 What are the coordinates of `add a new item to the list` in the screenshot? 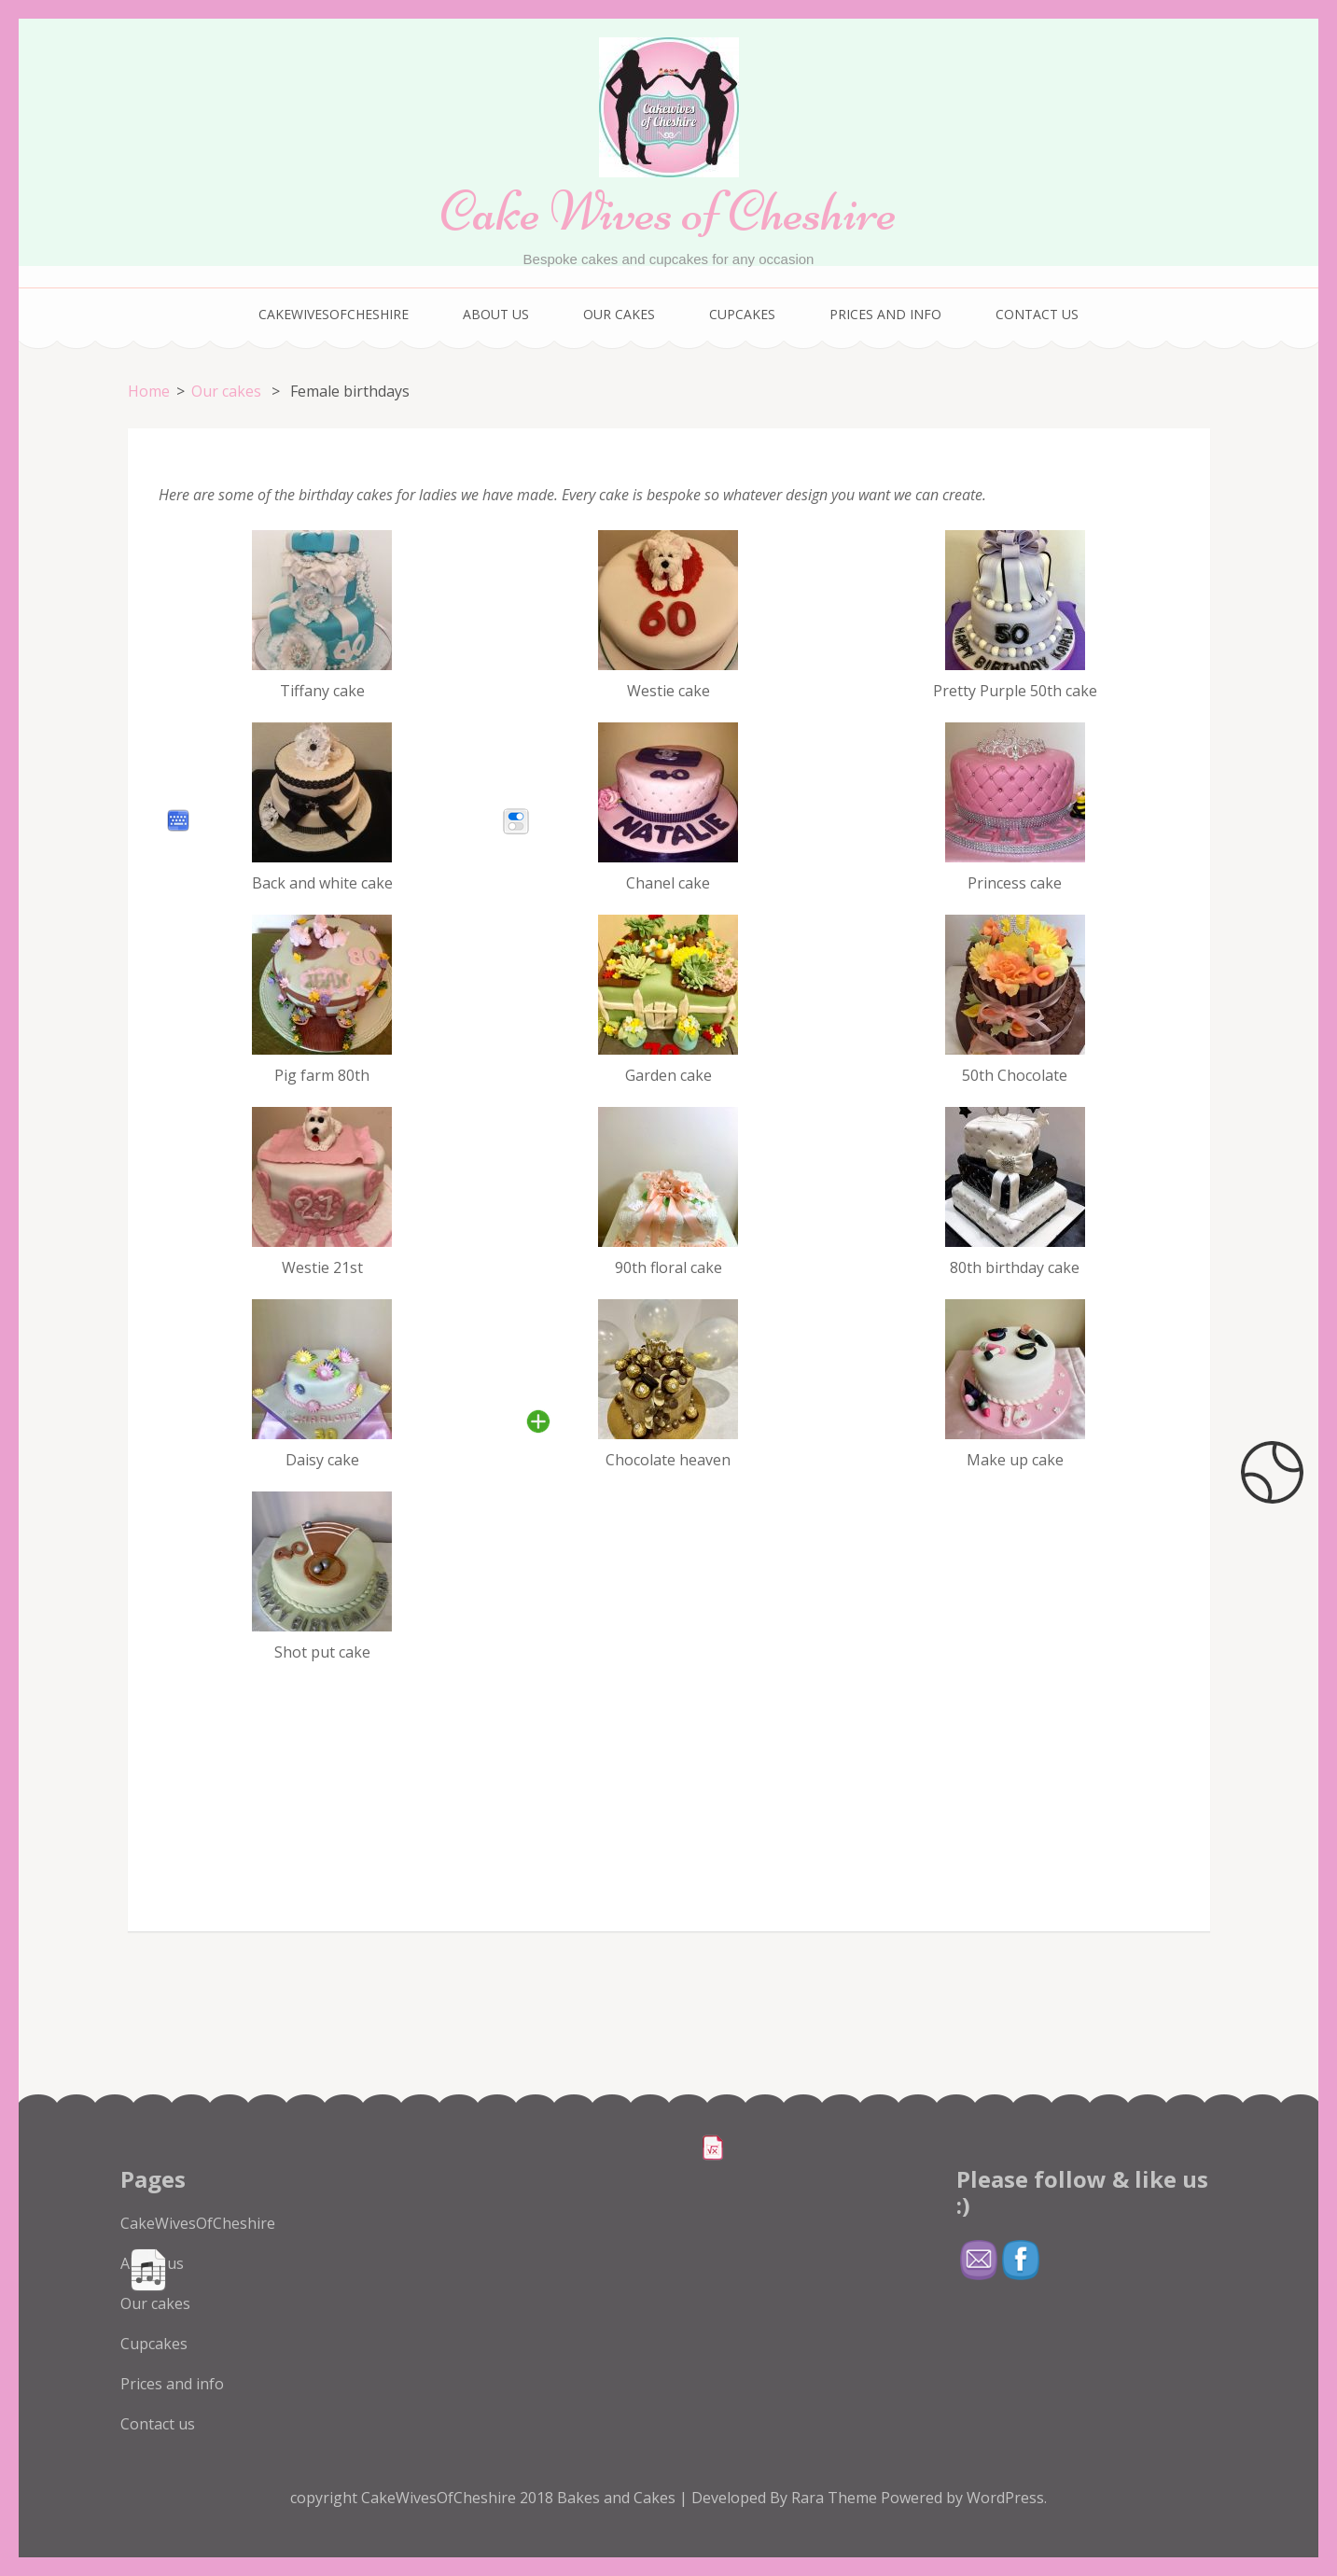 It's located at (538, 1421).